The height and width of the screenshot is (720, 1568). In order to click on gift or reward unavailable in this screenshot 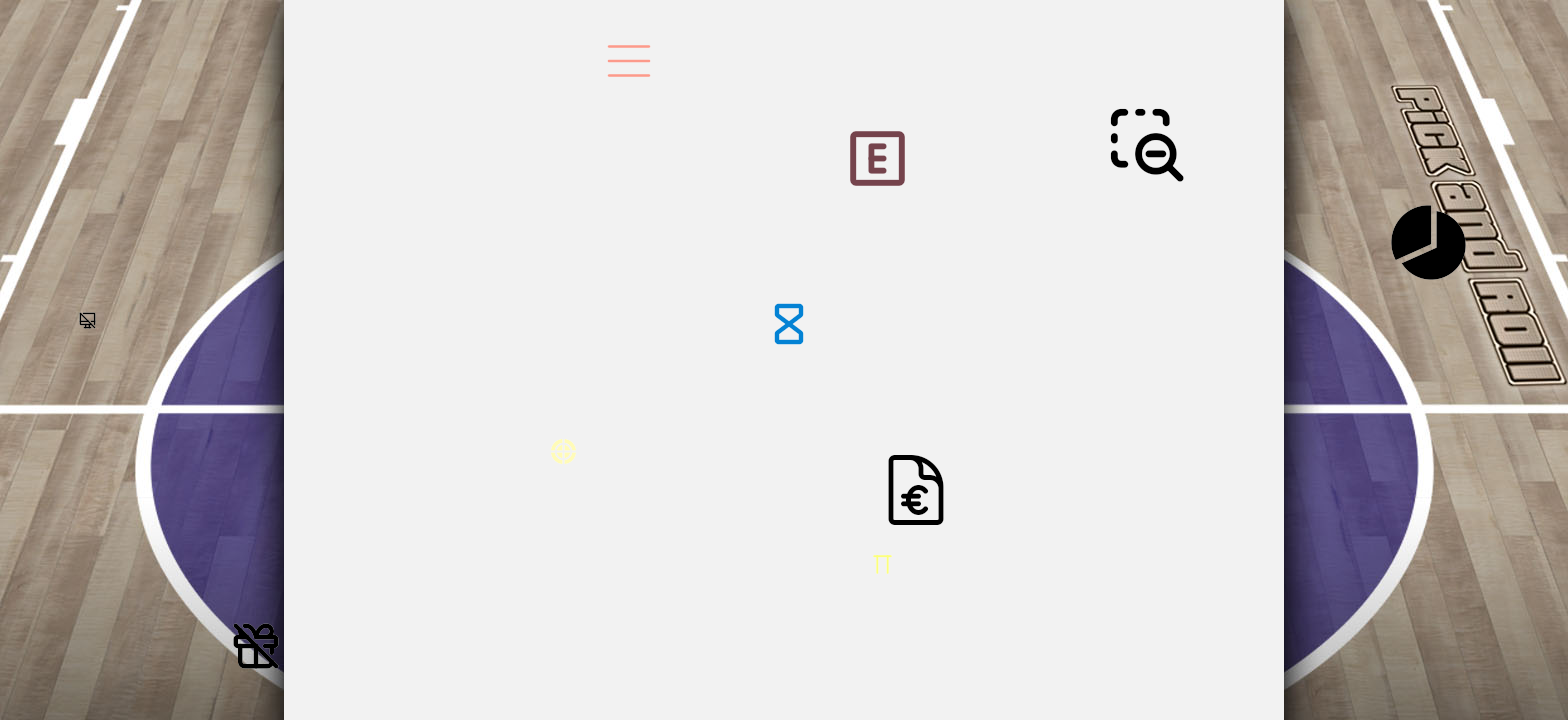, I will do `click(256, 646)`.